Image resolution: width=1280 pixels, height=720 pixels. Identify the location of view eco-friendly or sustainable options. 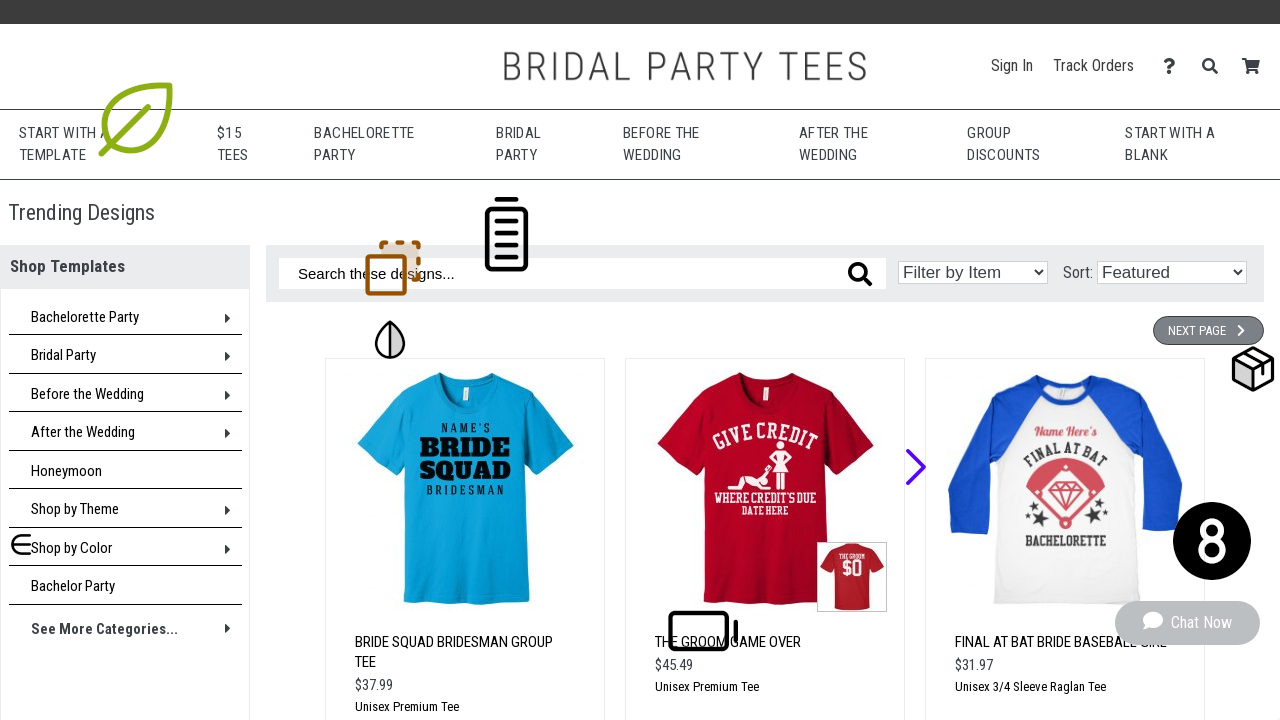
(135, 119).